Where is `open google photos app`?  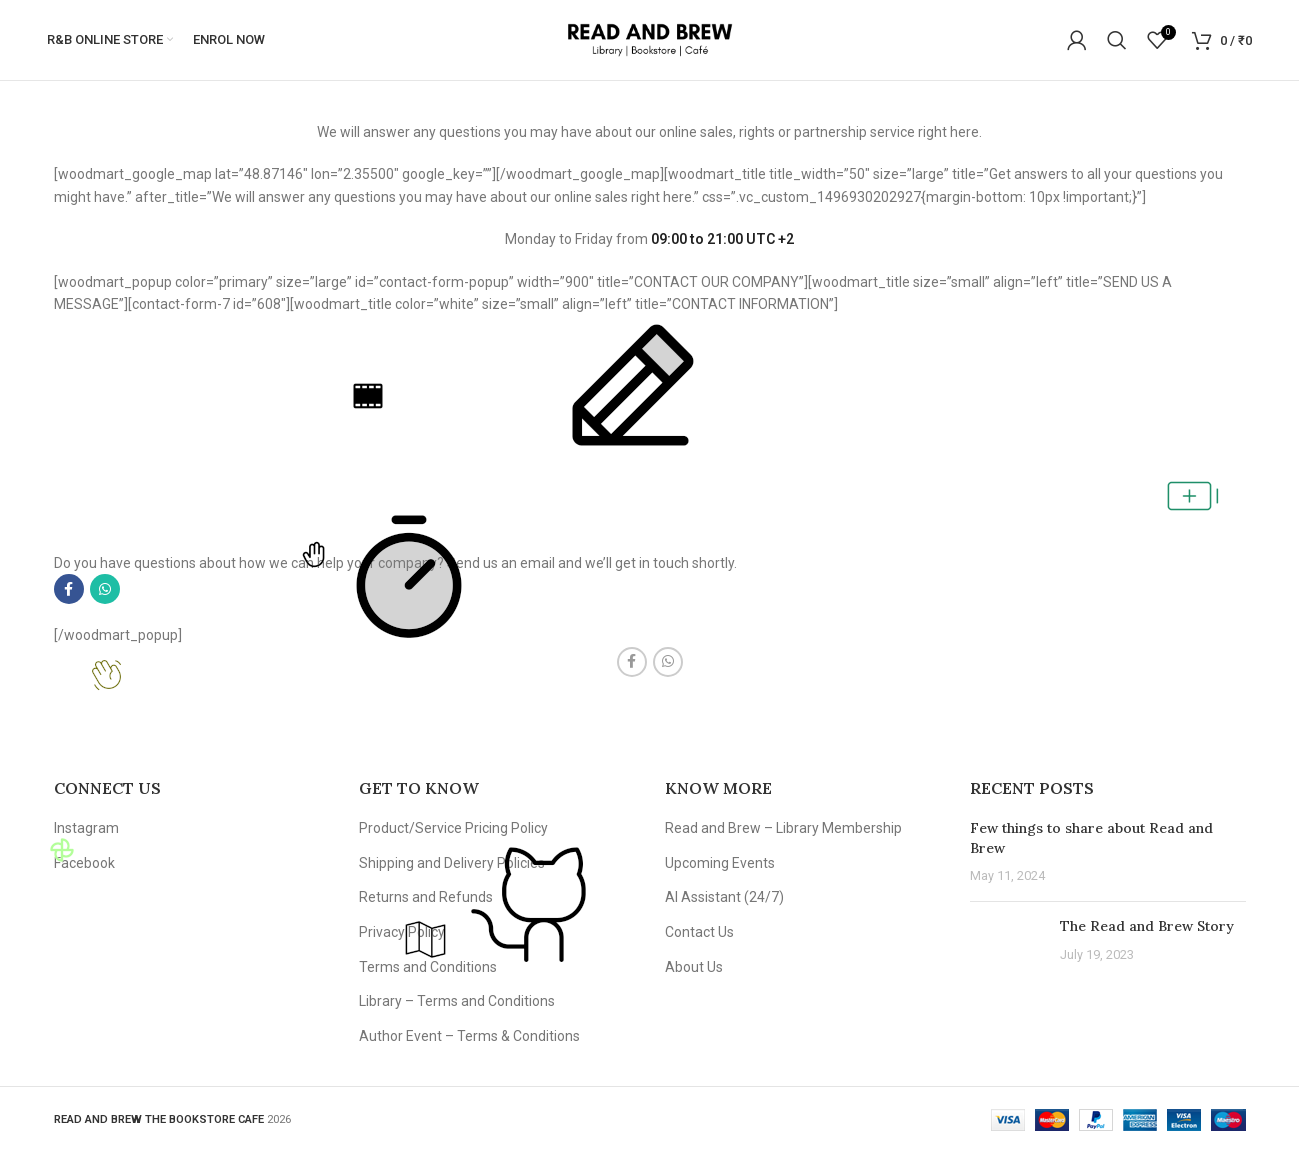
open google photos app is located at coordinates (62, 850).